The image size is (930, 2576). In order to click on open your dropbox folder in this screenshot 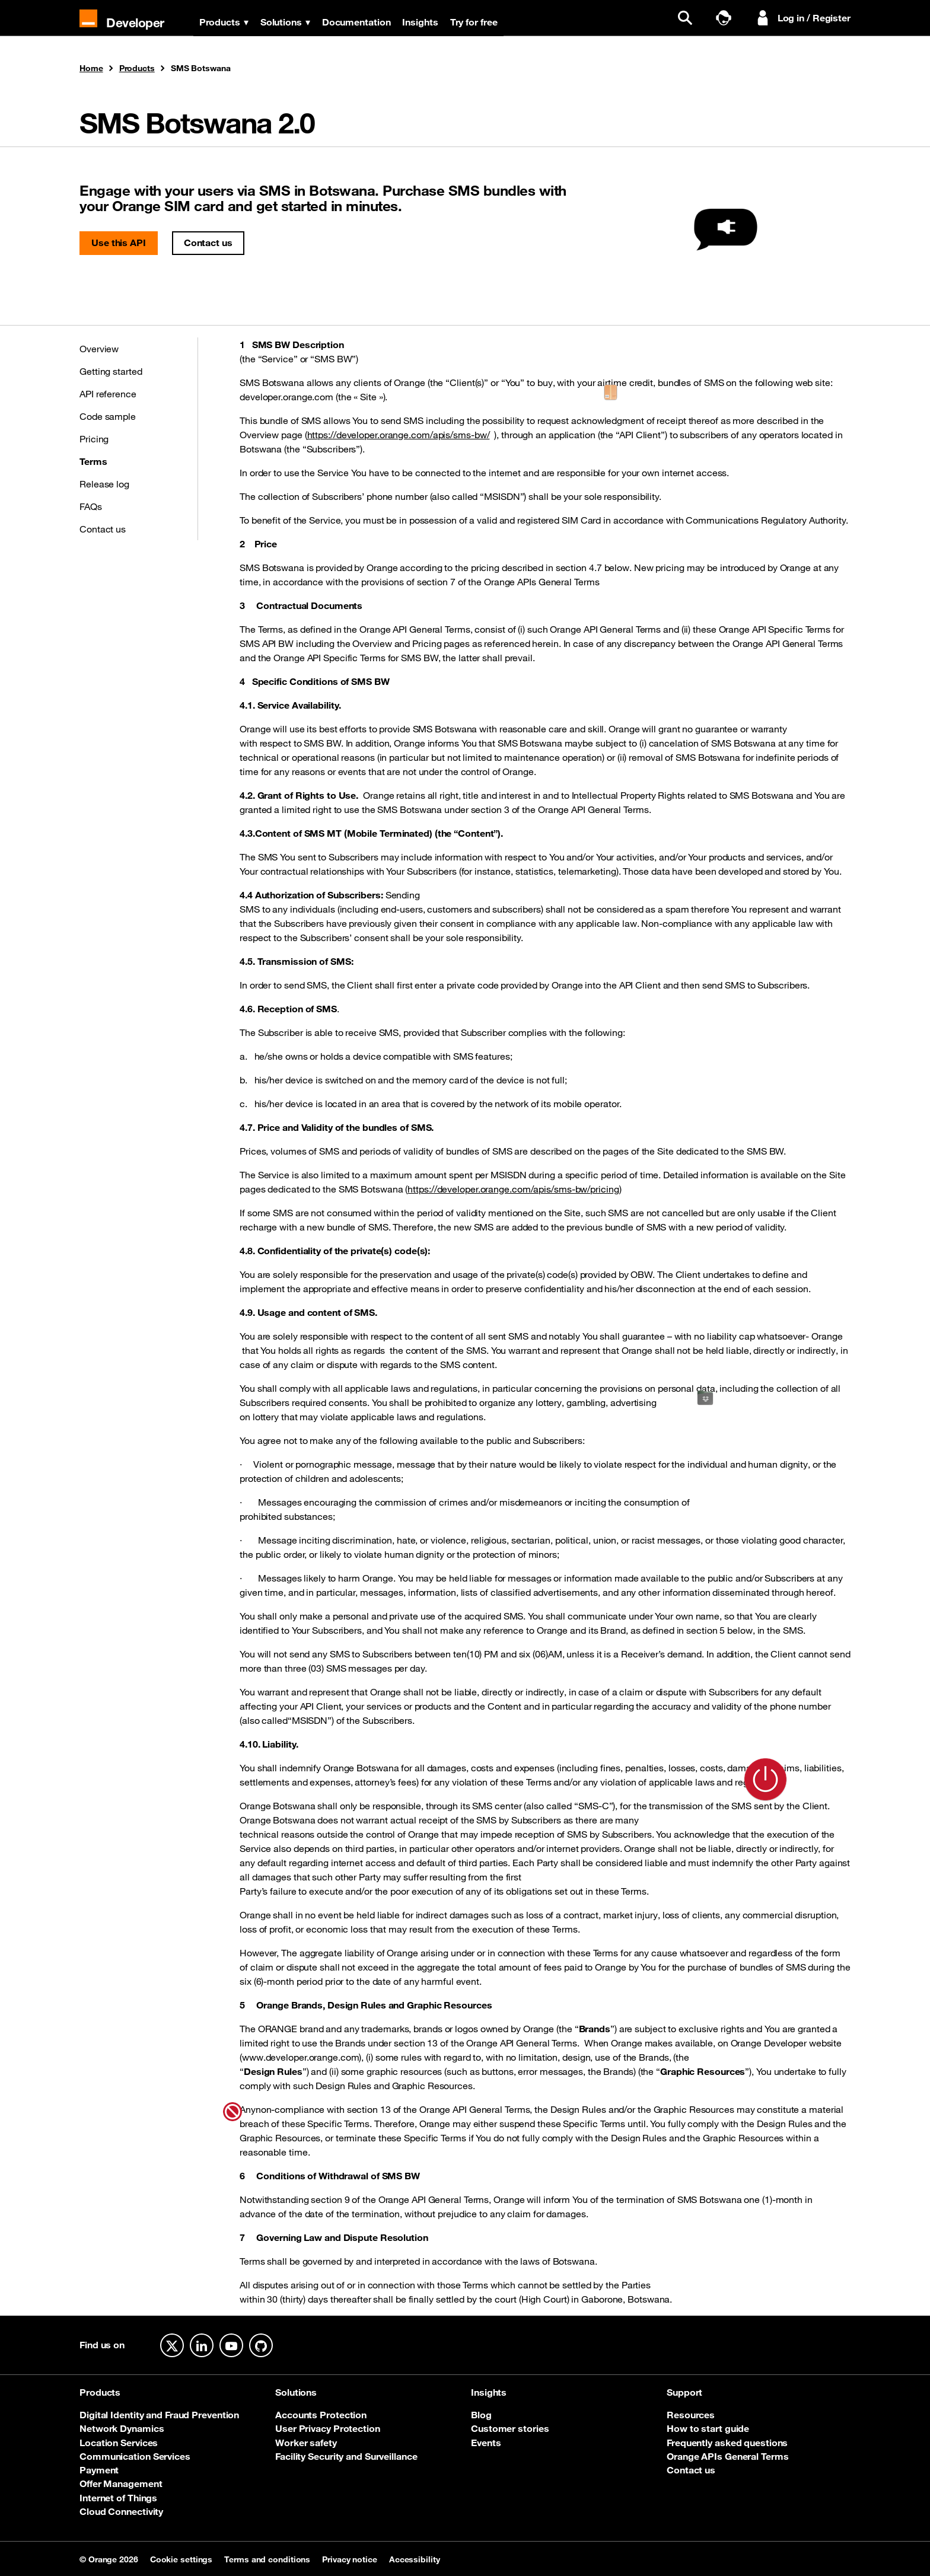, I will do `click(705, 1398)`.